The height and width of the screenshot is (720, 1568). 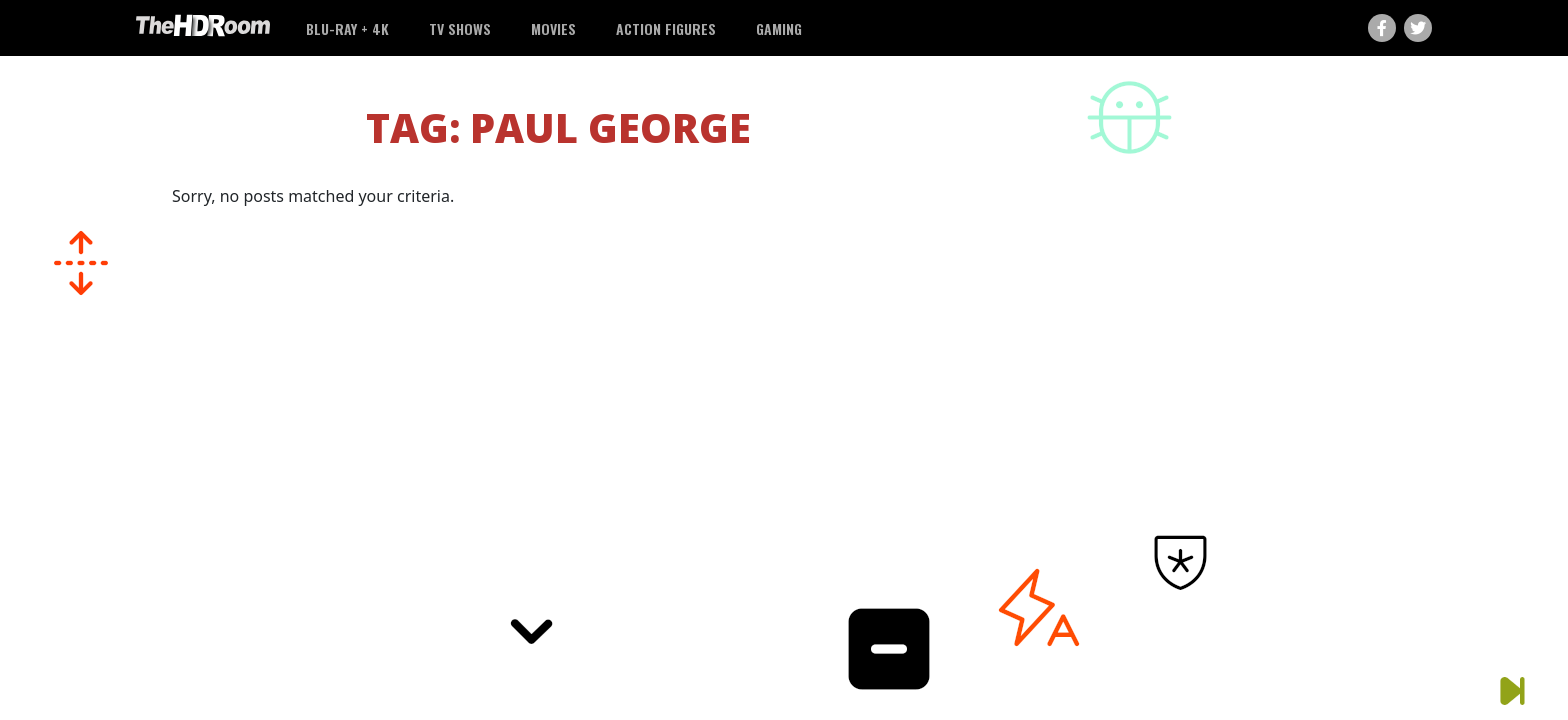 I want to click on skip to the next track, so click(x=1513, y=691).